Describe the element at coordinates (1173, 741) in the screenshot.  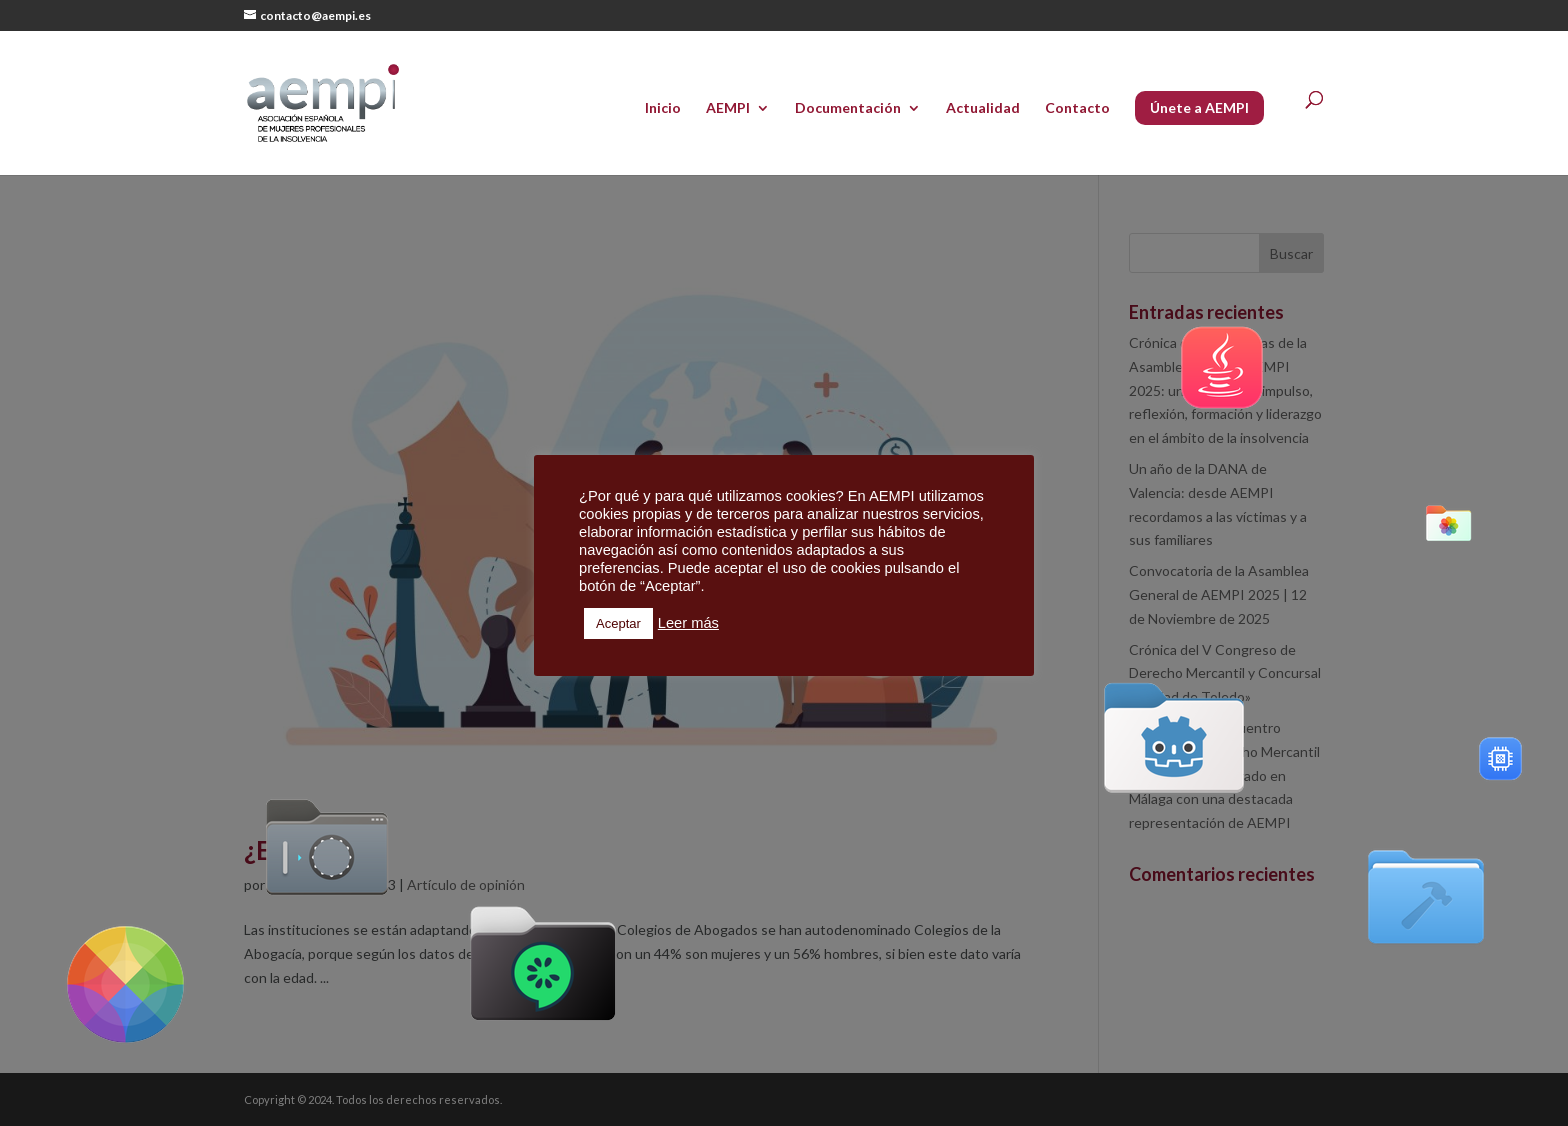
I see `folder containing godot engine project files` at that location.